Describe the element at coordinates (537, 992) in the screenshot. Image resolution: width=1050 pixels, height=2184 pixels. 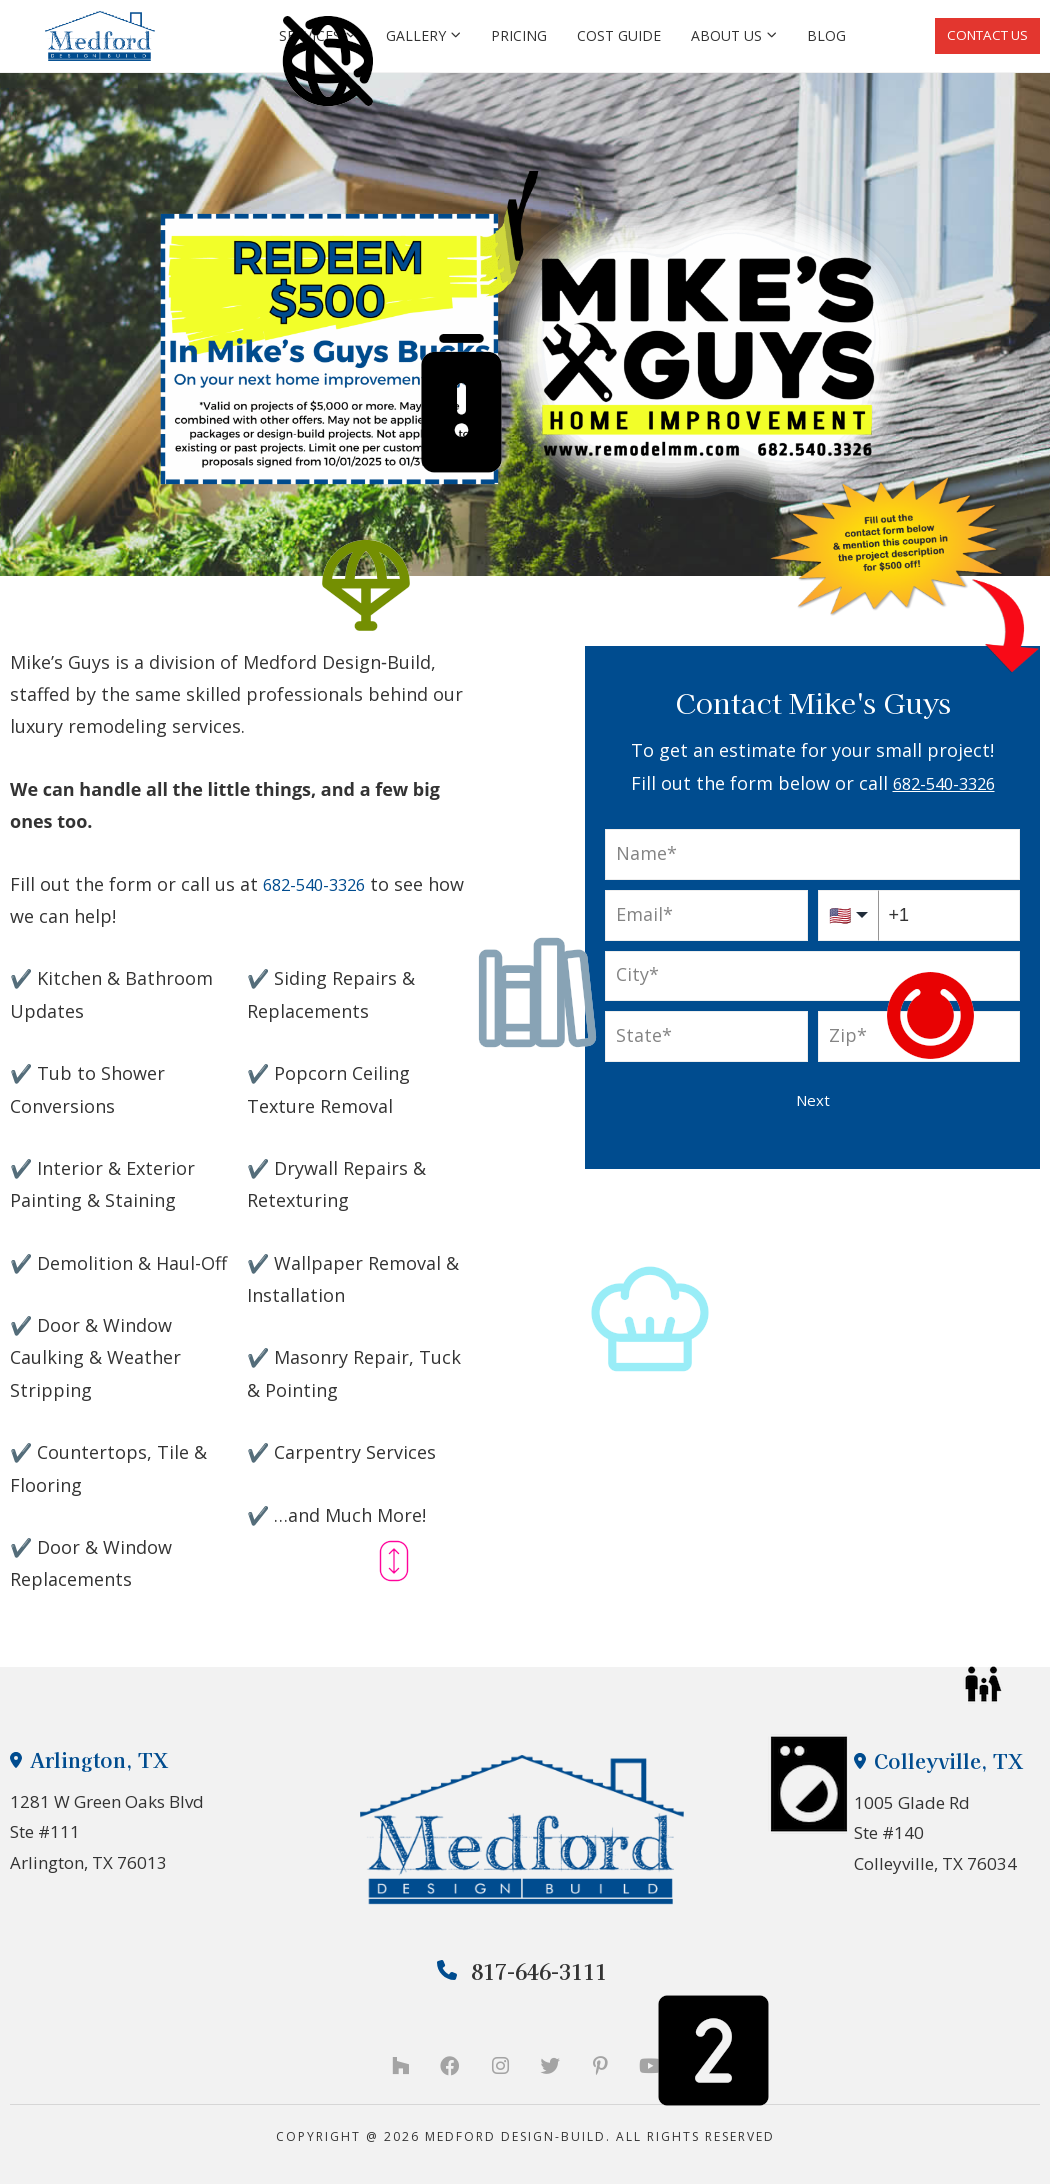
I see `access your library or collection` at that location.